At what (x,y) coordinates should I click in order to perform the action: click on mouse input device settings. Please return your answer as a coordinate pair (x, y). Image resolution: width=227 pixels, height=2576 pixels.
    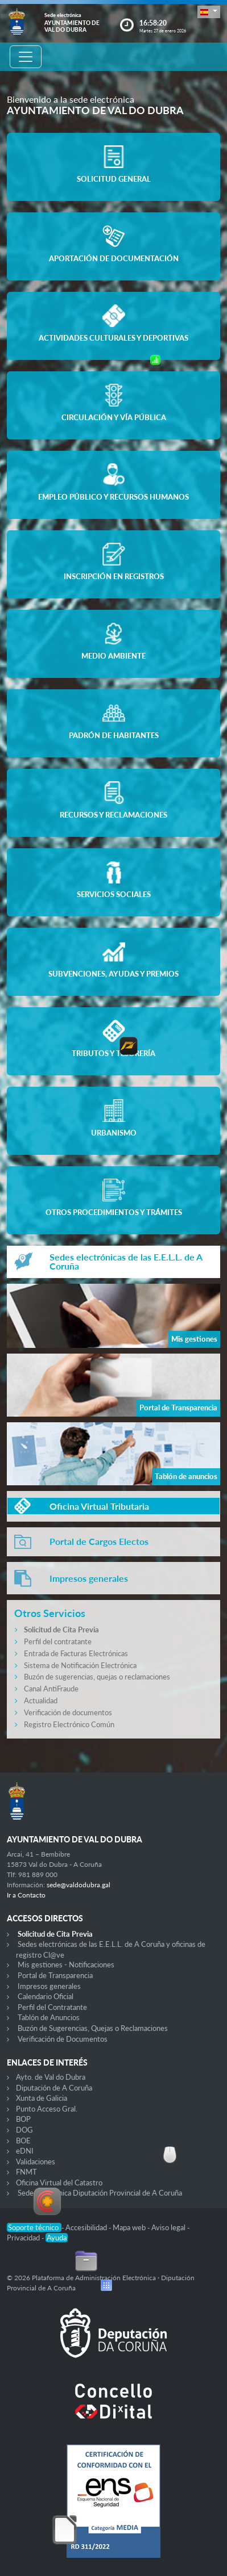
    Looking at the image, I should click on (170, 2155).